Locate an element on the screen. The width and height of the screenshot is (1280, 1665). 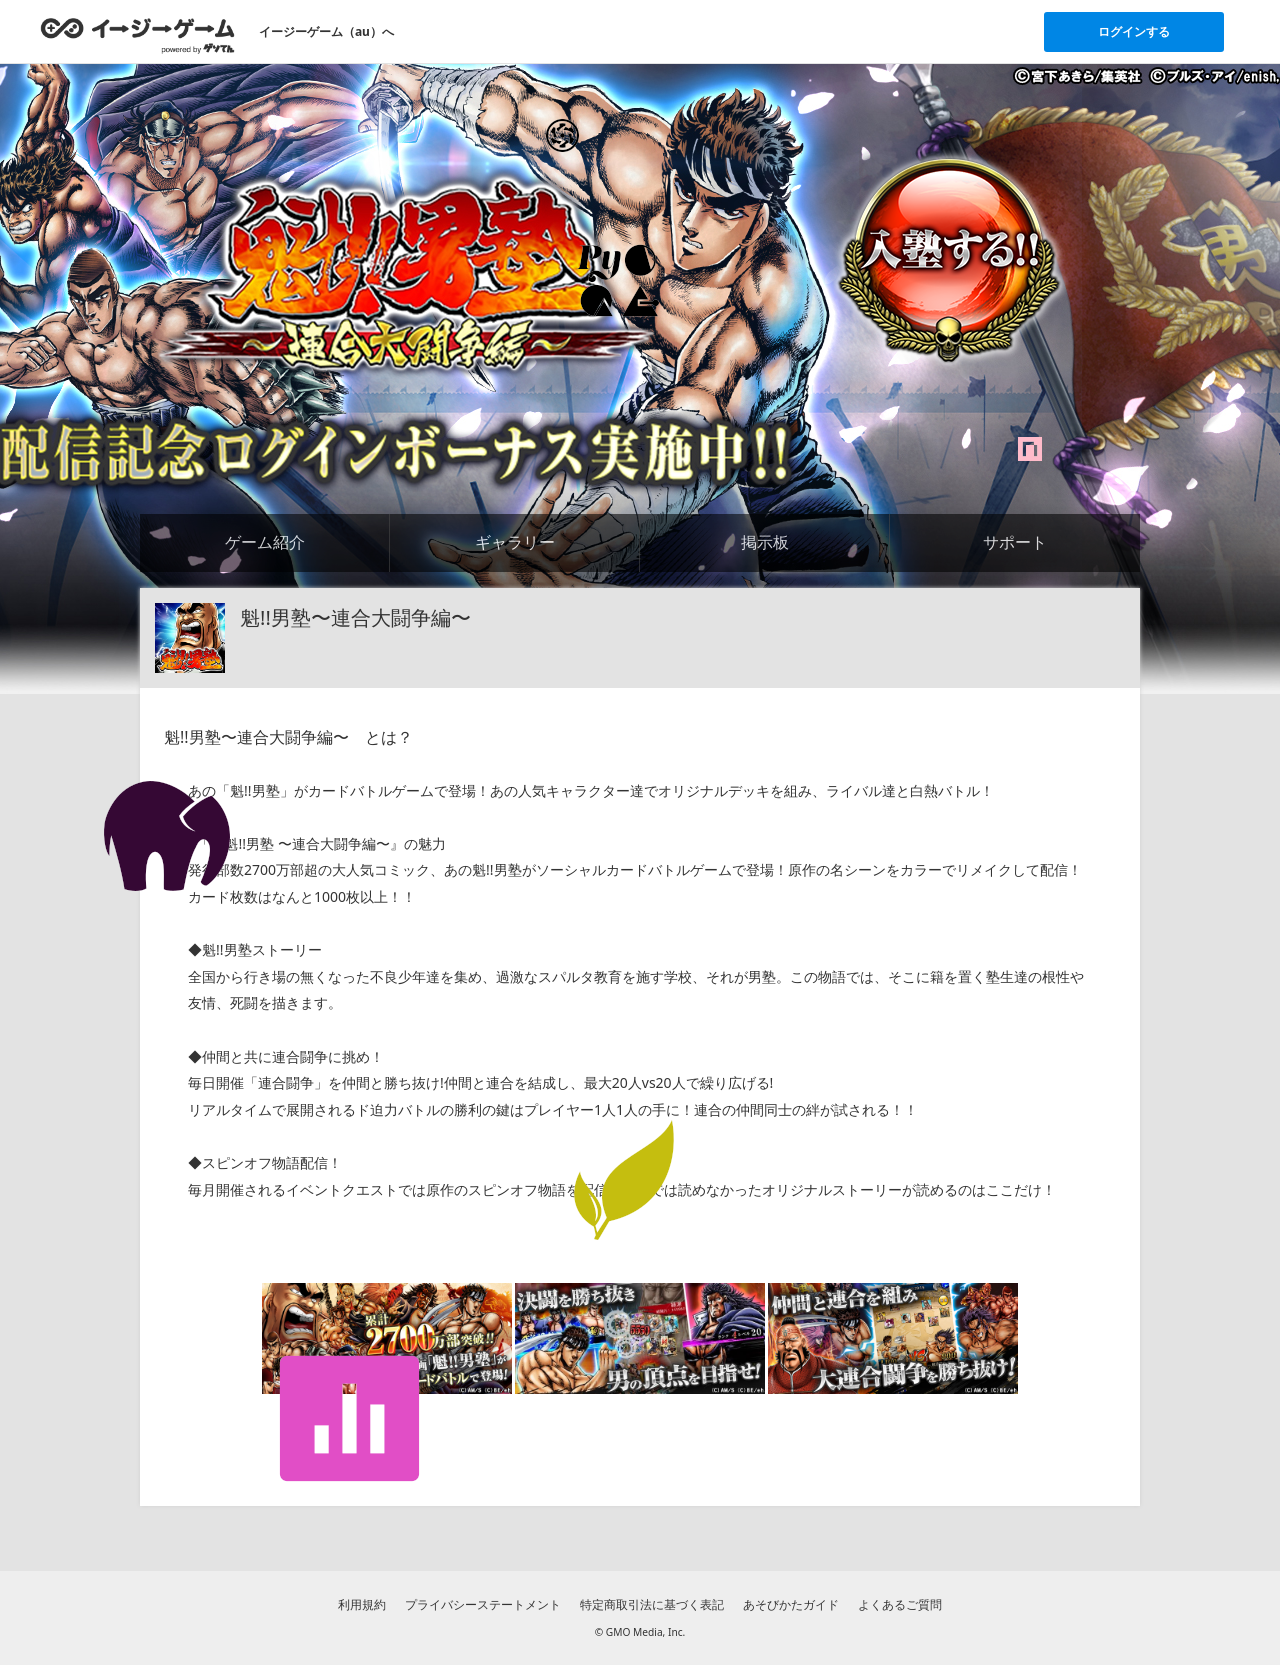
pycqa (python code quality authority) organization logo is located at coordinates (617, 280).